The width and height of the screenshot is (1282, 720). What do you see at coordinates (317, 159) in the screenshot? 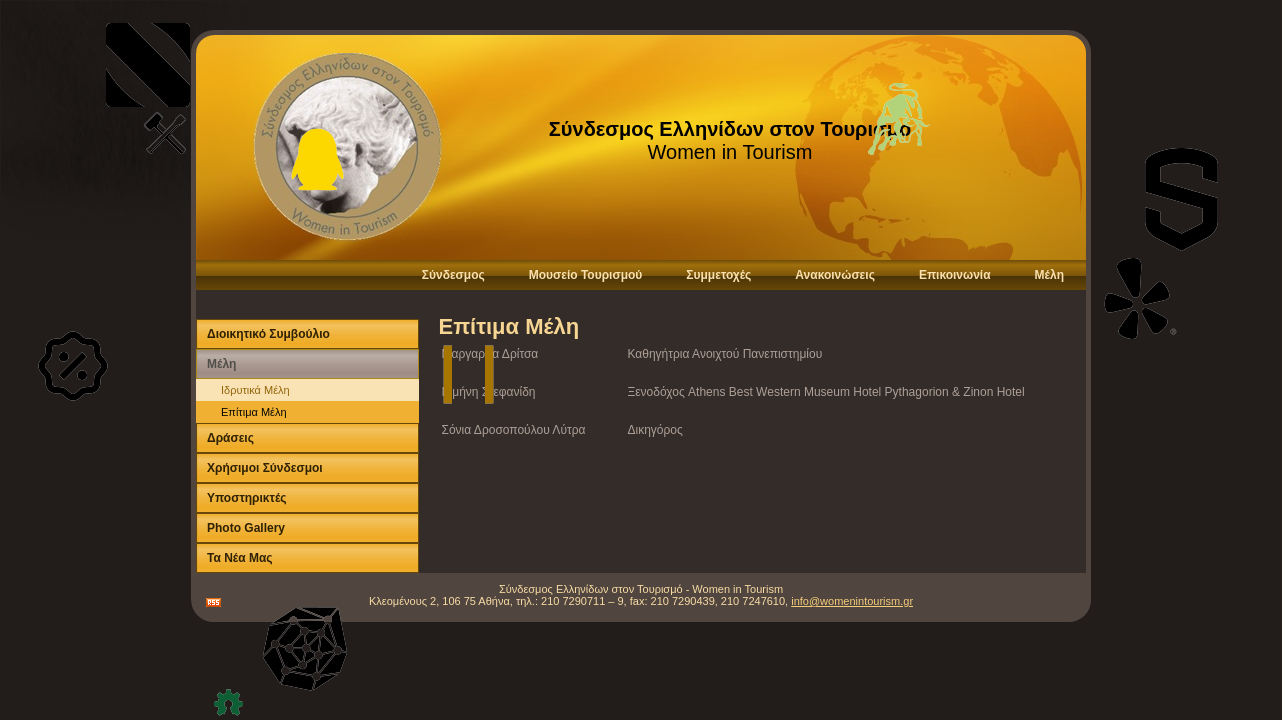
I see `open QQ messaging app` at bounding box center [317, 159].